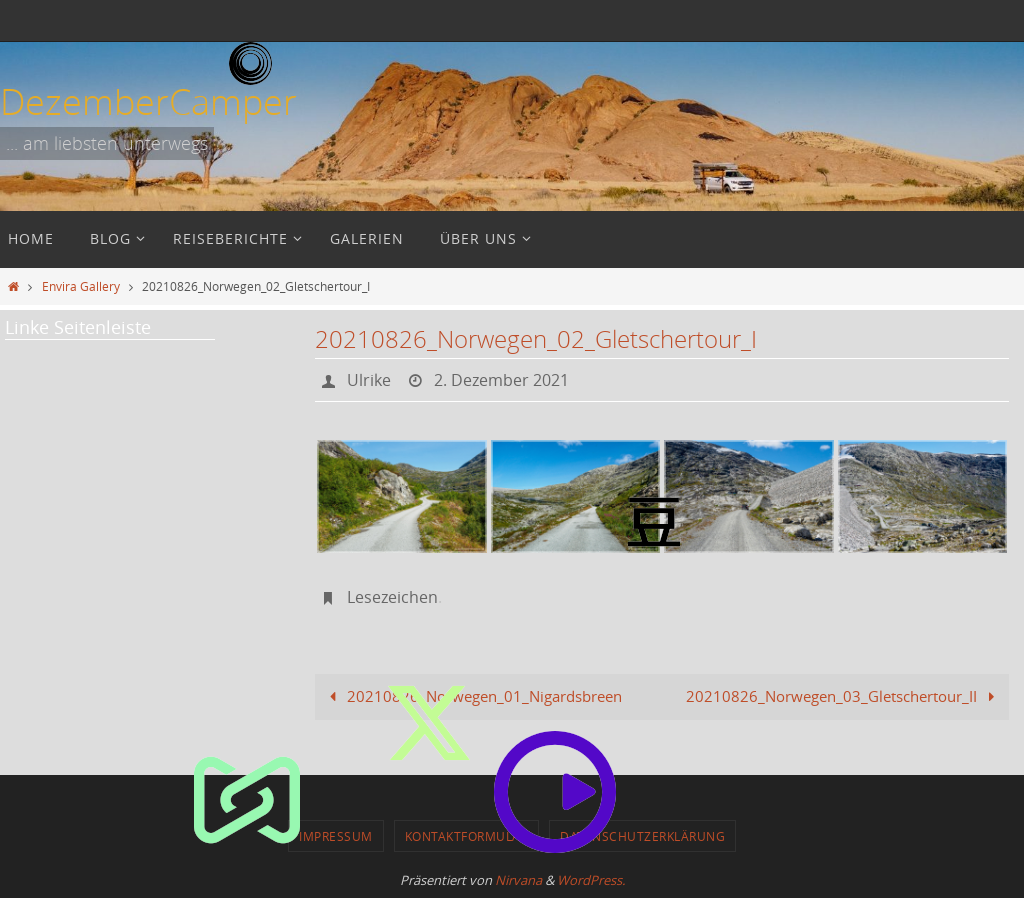 The width and height of the screenshot is (1024, 898). Describe the element at coordinates (654, 522) in the screenshot. I see `open the Douban app` at that location.